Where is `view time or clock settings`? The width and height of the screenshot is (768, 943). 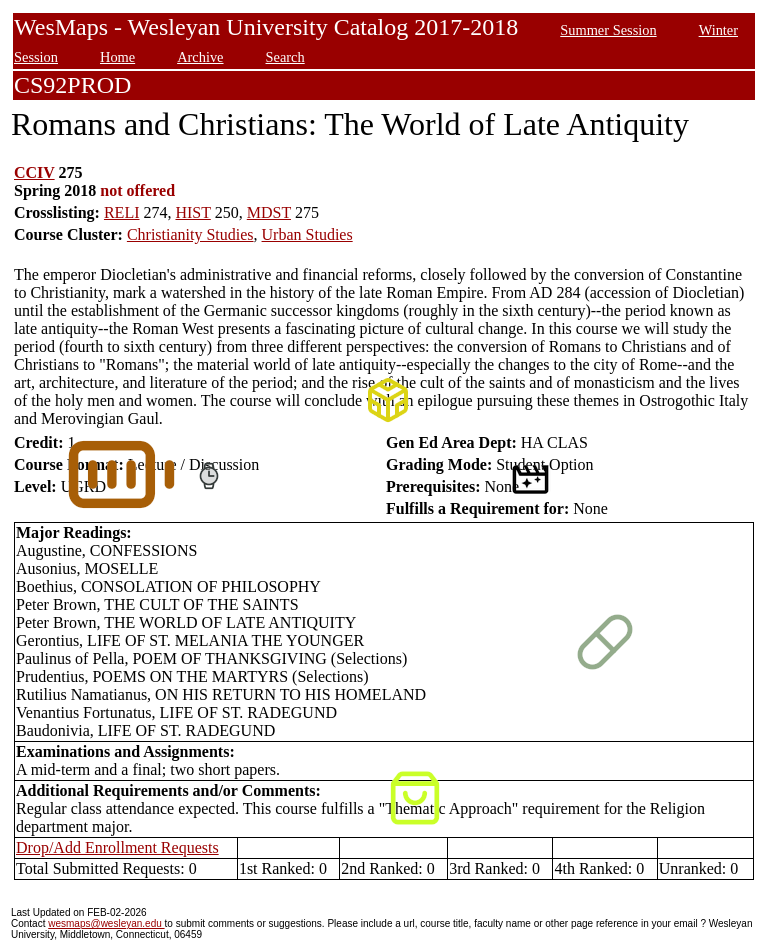
view time or clock settings is located at coordinates (209, 476).